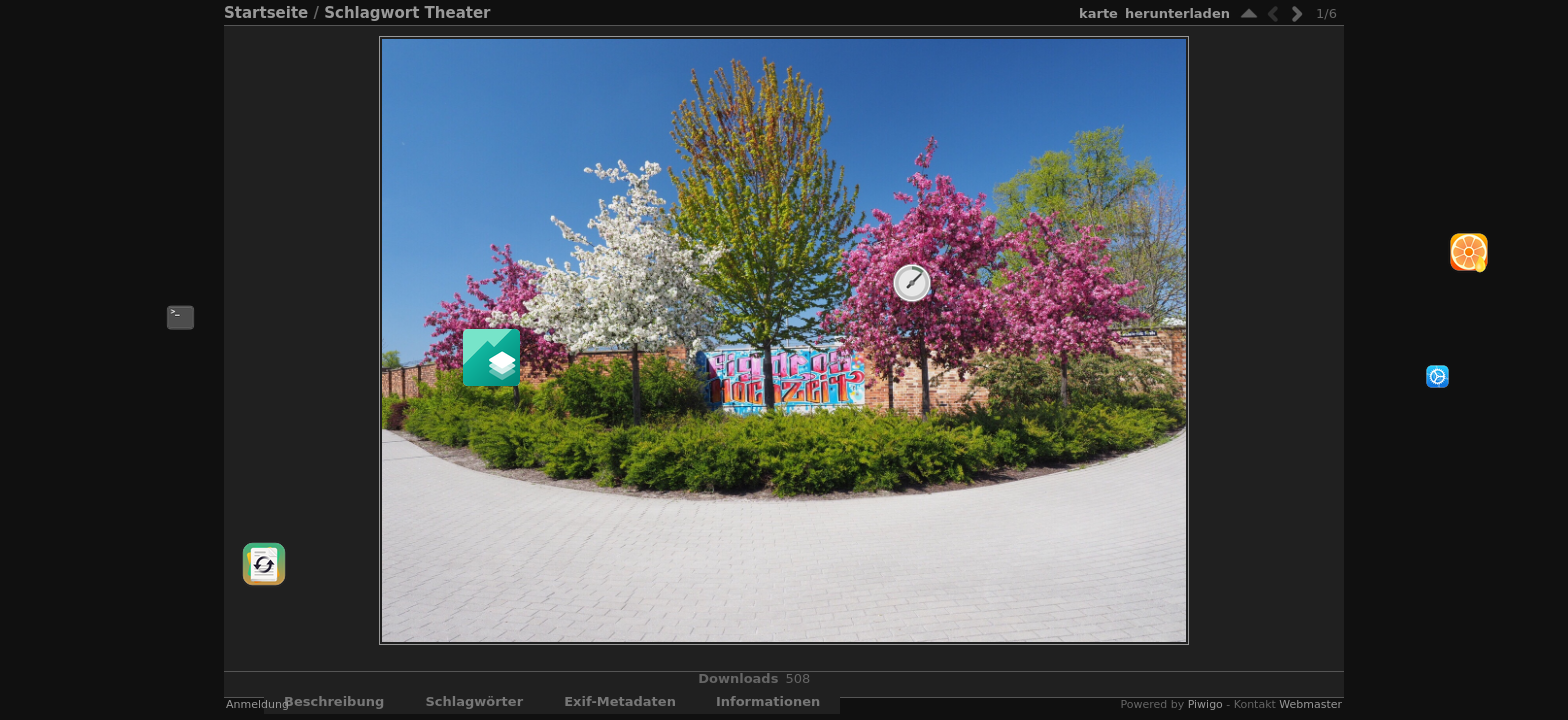  What do you see at coordinates (1437, 376) in the screenshot?
I see `open software center or app store` at bounding box center [1437, 376].